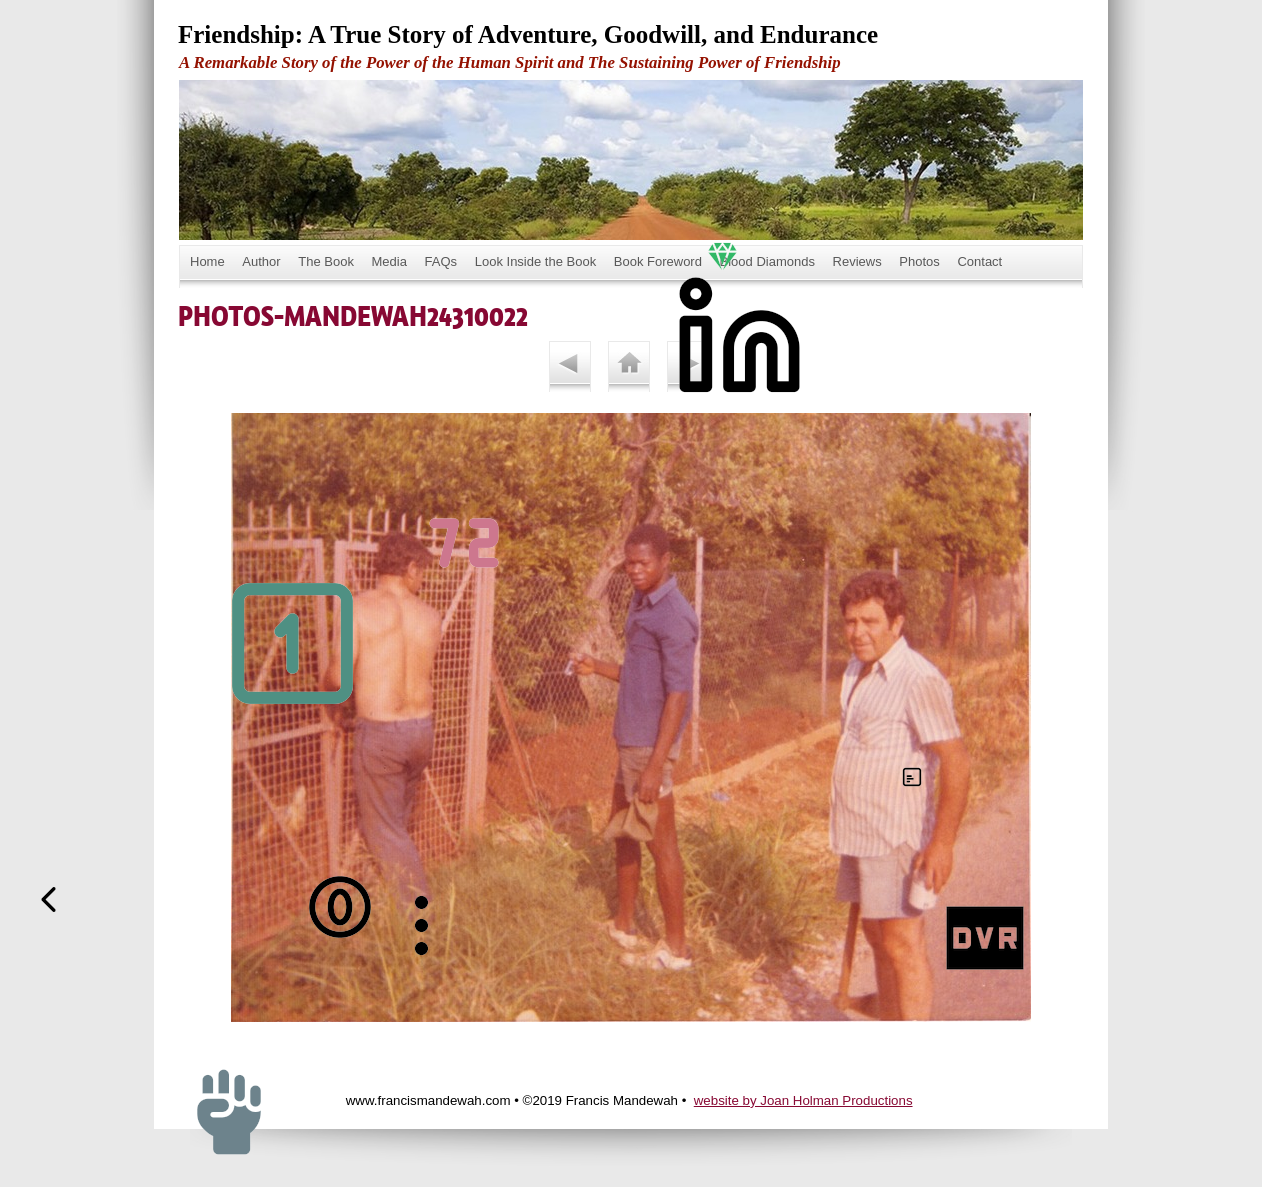 The image size is (1262, 1187). Describe the element at coordinates (722, 256) in the screenshot. I see `indicates premium or pro membership status` at that location.